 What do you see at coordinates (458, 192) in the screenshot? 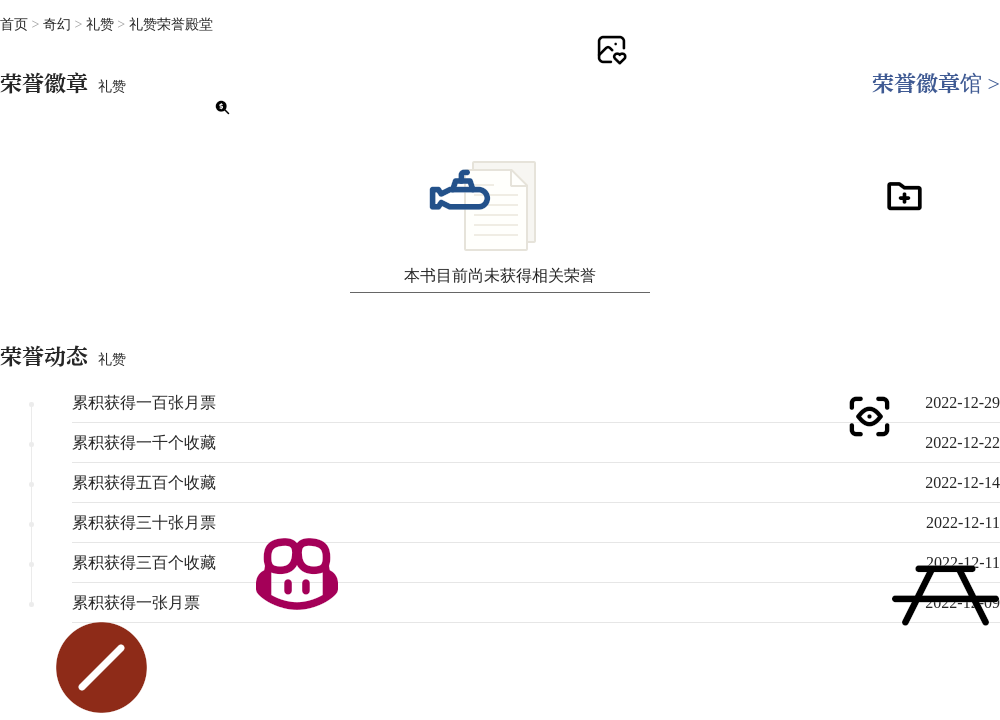
I see `navigate to underwater or submarine-related content` at bounding box center [458, 192].